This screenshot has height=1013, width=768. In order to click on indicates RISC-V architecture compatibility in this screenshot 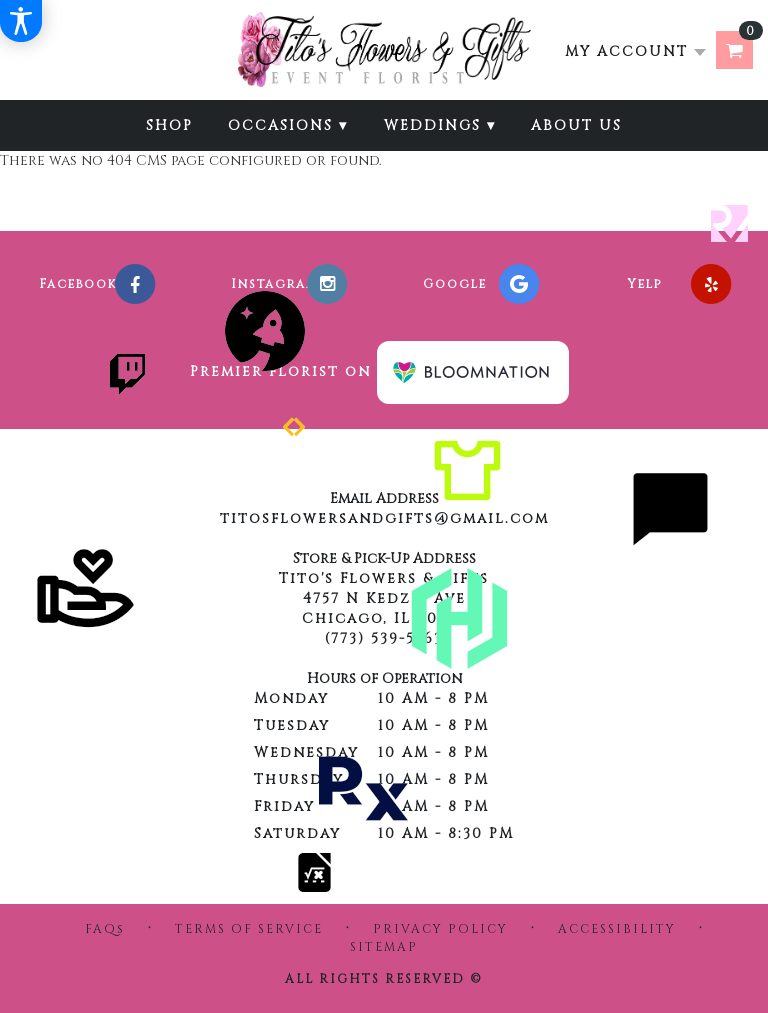, I will do `click(729, 223)`.